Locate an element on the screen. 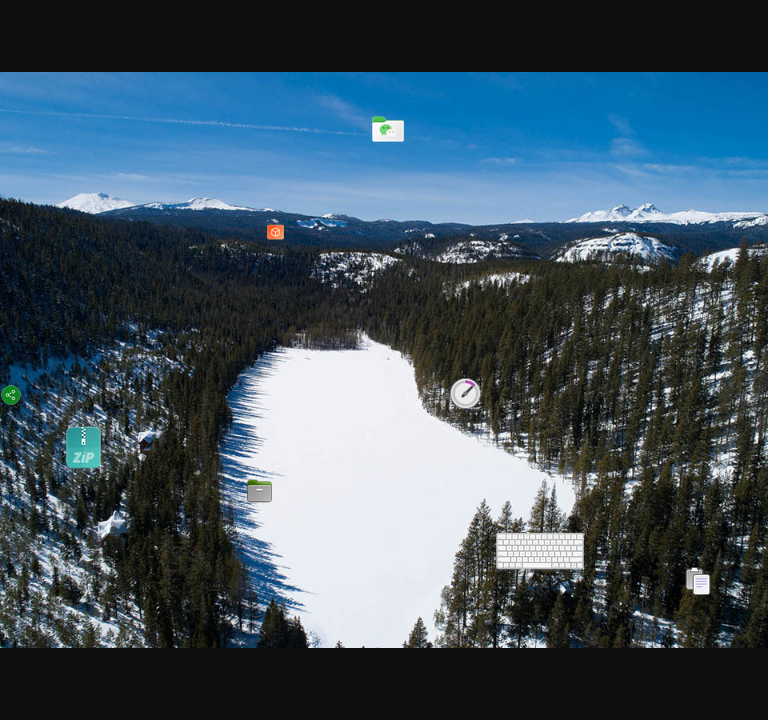 The width and height of the screenshot is (768, 720). compressed zip archive file is located at coordinates (83, 447).